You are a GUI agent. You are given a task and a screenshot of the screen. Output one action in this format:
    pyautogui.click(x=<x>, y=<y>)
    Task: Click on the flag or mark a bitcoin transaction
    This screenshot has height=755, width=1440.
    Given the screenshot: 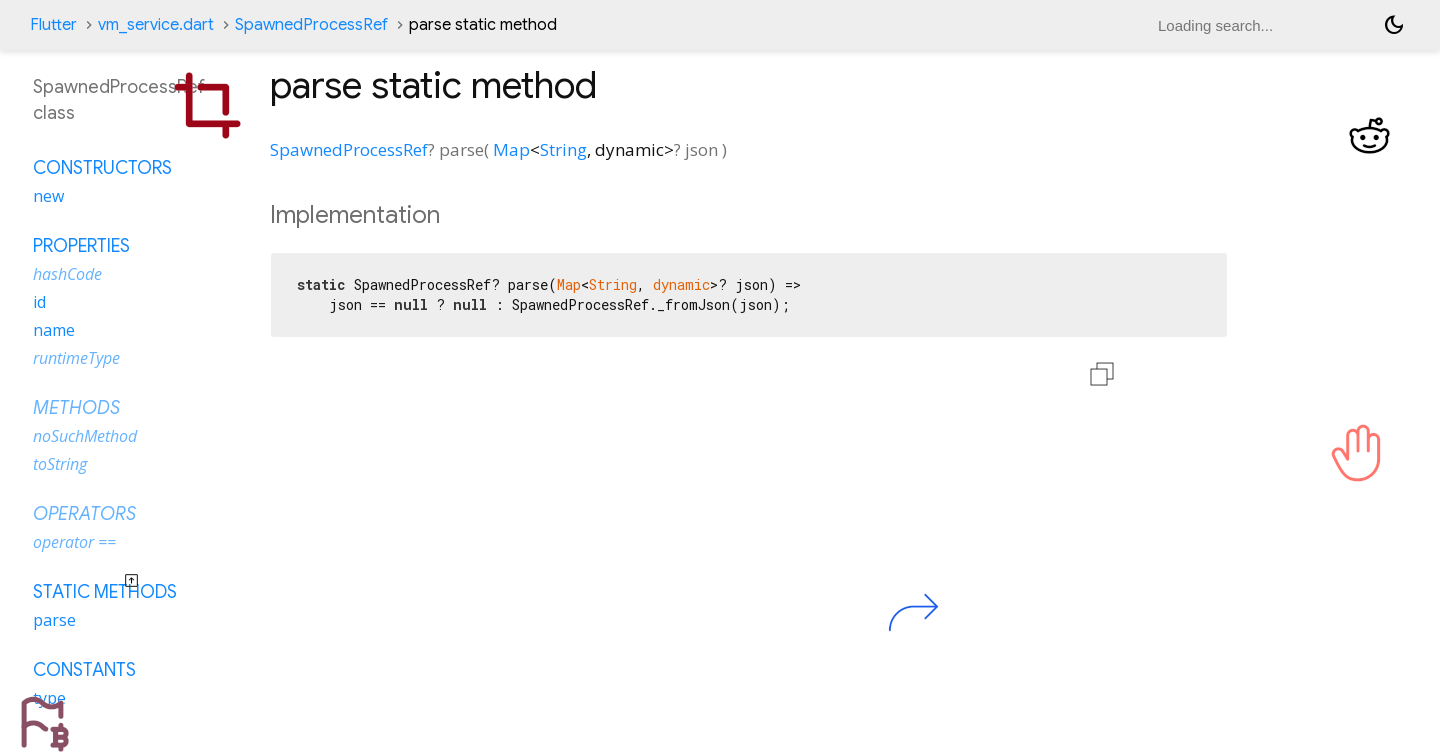 What is the action you would take?
    pyautogui.click(x=42, y=721)
    